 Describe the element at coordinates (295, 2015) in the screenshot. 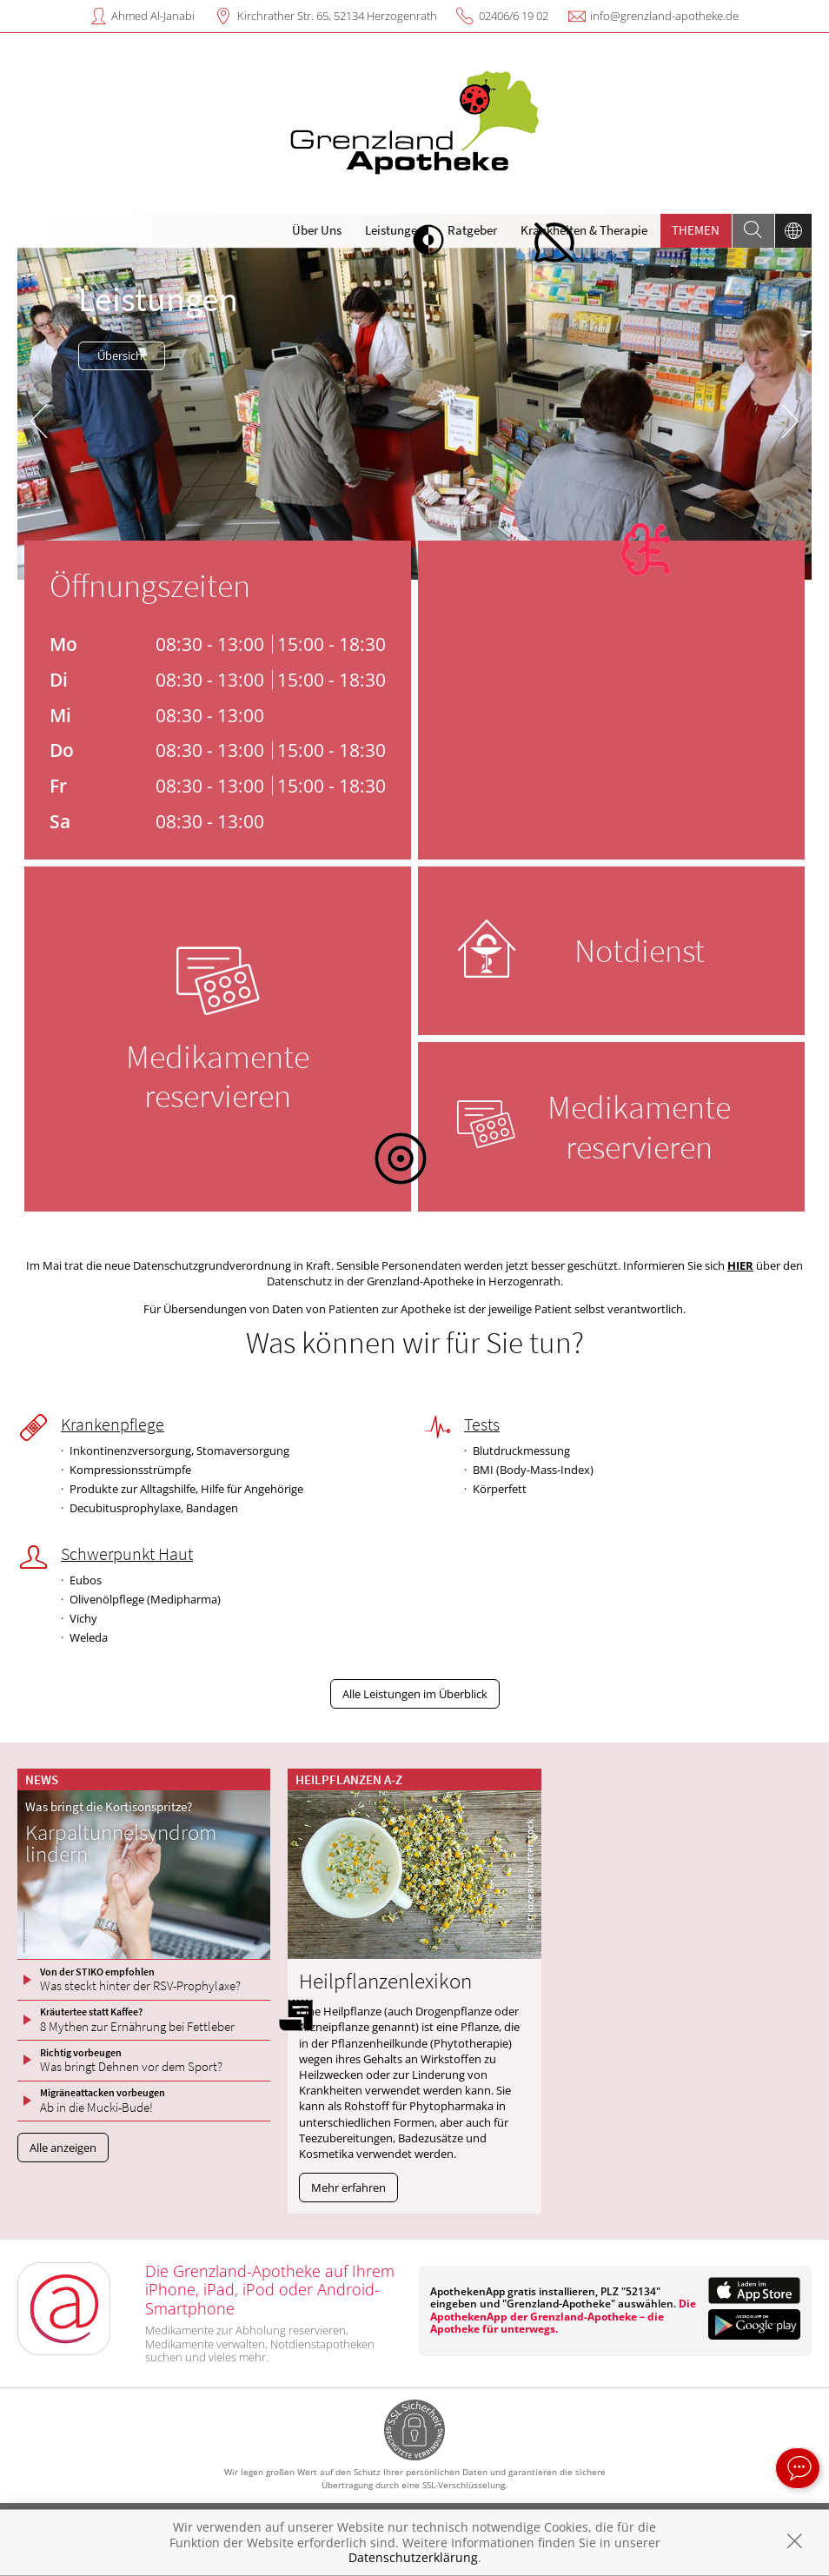

I see `view purchase receipt or transaction history` at that location.